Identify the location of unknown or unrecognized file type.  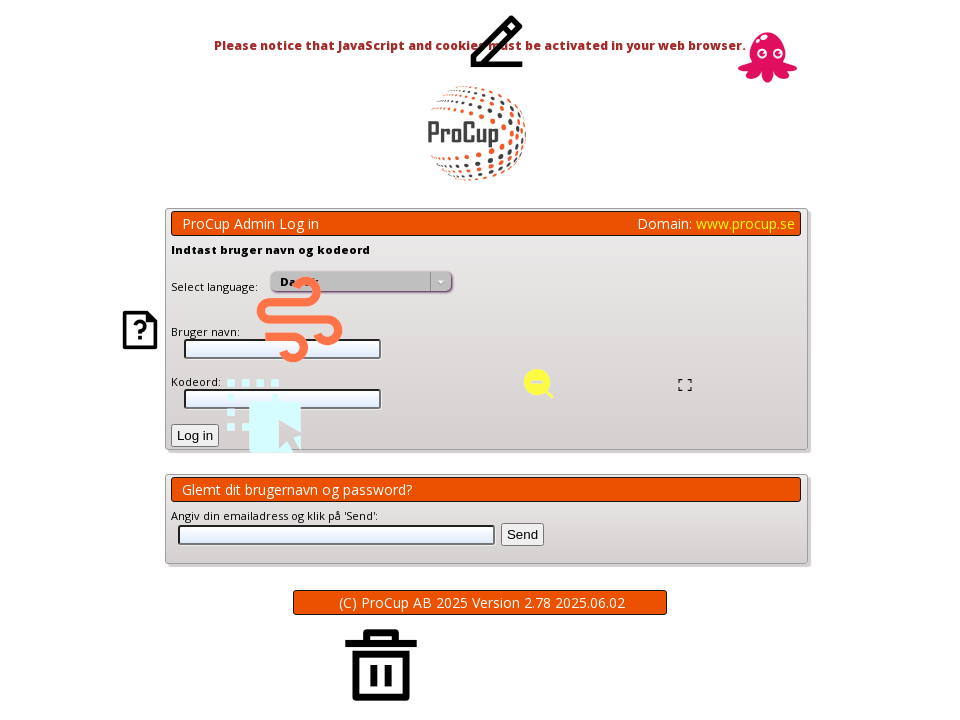
(140, 330).